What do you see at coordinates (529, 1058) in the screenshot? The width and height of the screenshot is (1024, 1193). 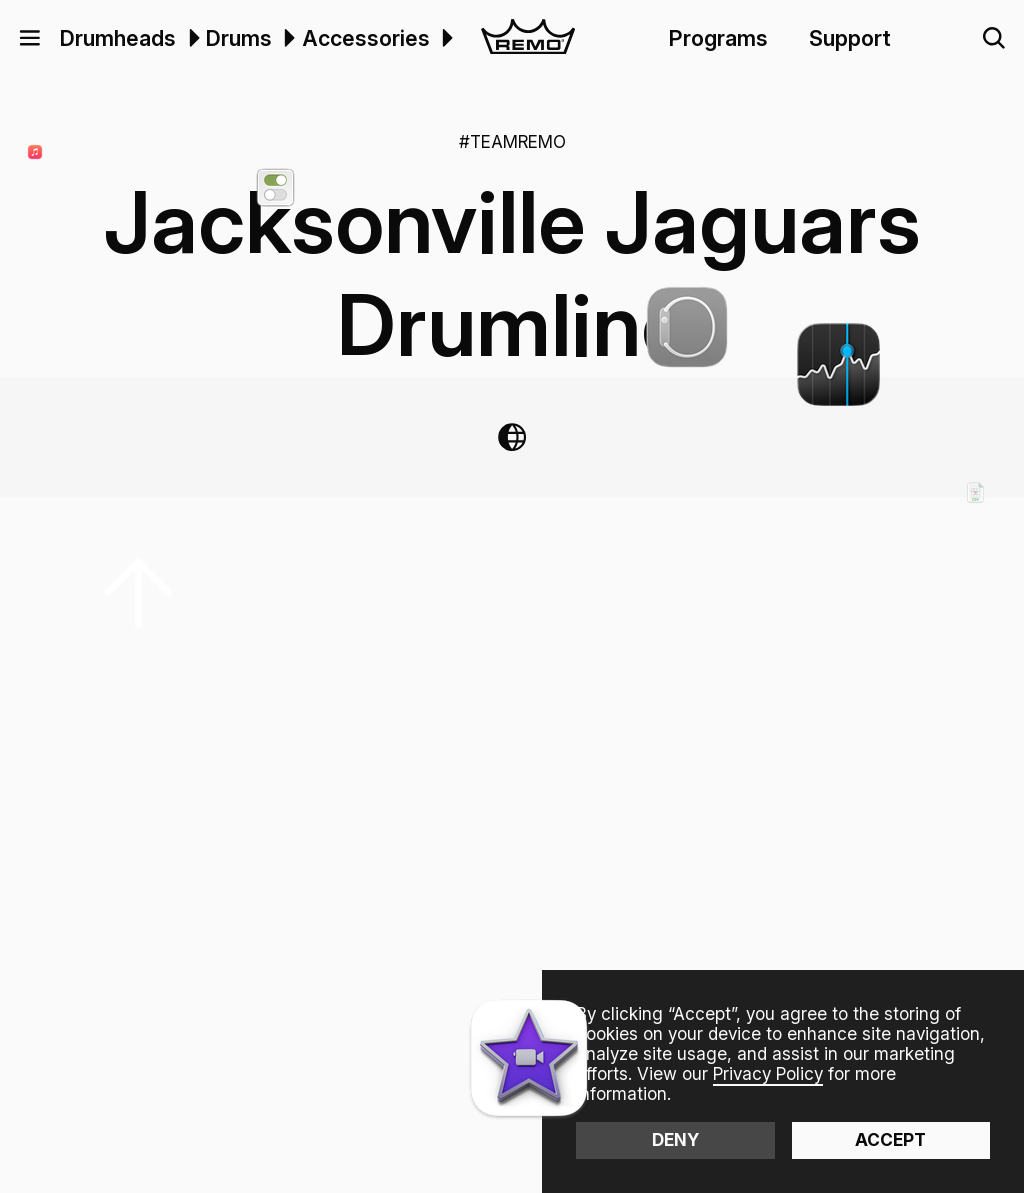 I see `open iMovie to edit videos` at bounding box center [529, 1058].